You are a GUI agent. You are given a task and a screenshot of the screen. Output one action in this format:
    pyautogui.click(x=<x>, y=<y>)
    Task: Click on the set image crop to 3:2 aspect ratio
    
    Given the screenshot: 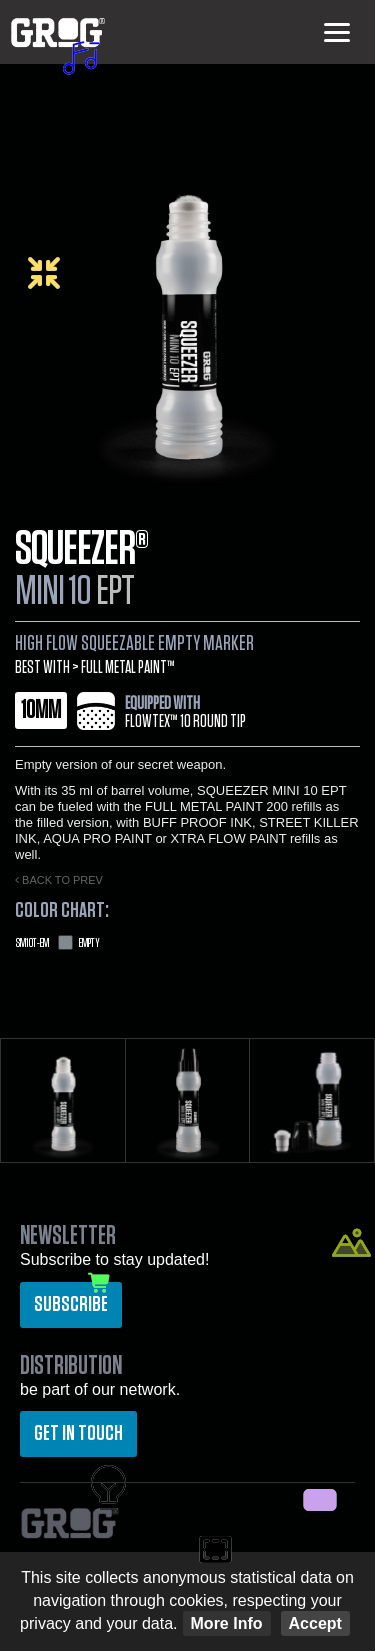 What is the action you would take?
    pyautogui.click(x=320, y=1500)
    